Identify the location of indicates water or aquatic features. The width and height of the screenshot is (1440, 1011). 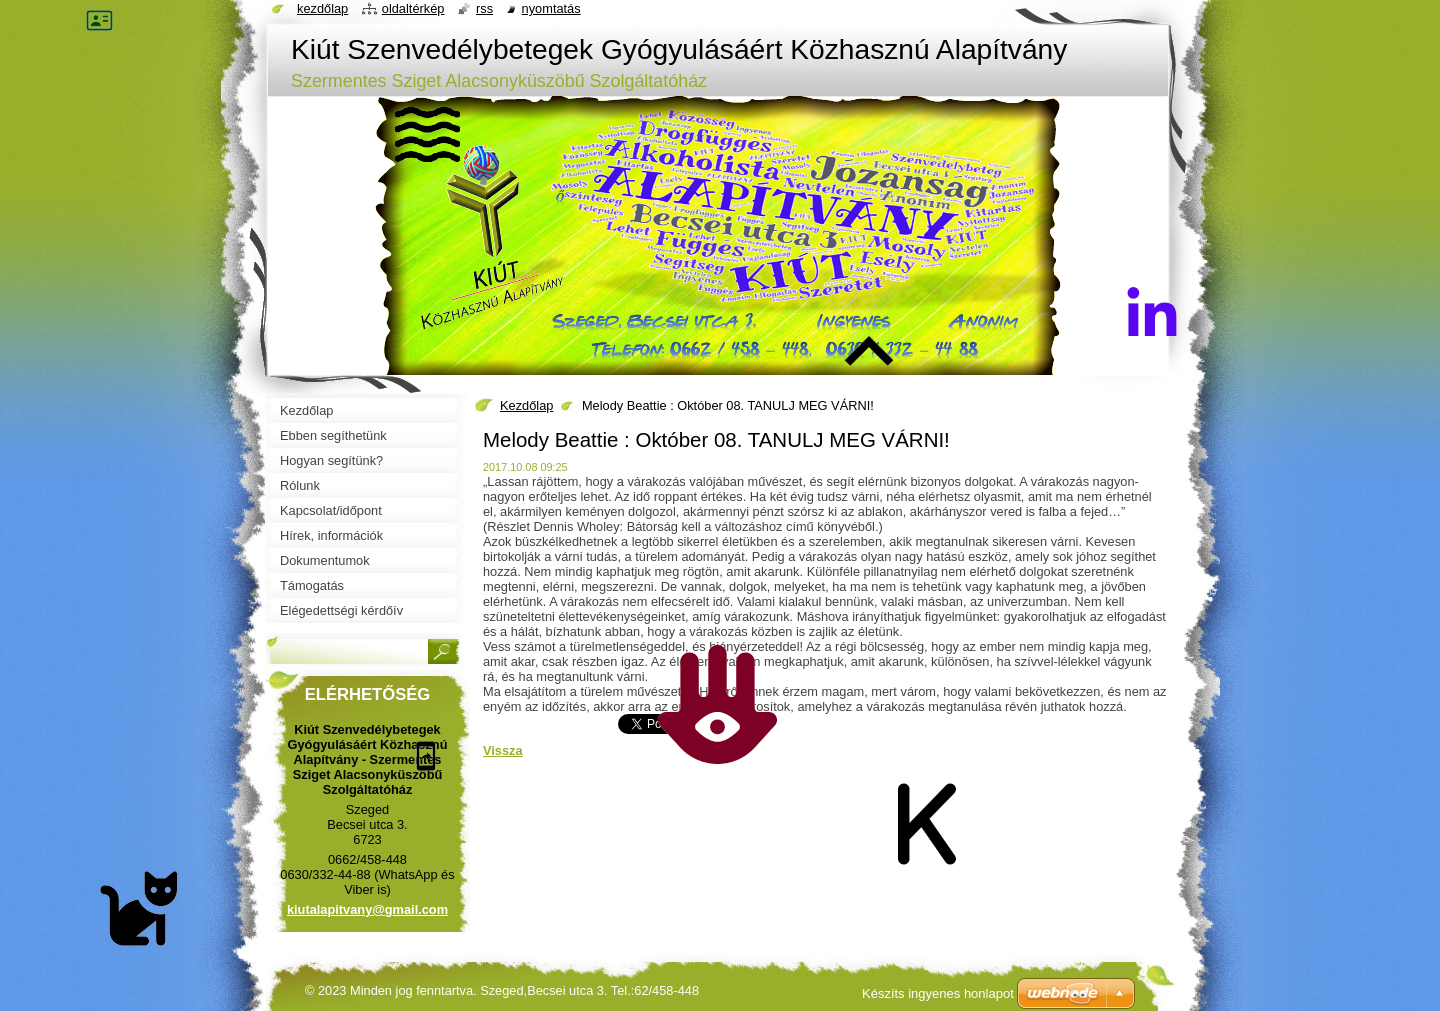
(427, 134).